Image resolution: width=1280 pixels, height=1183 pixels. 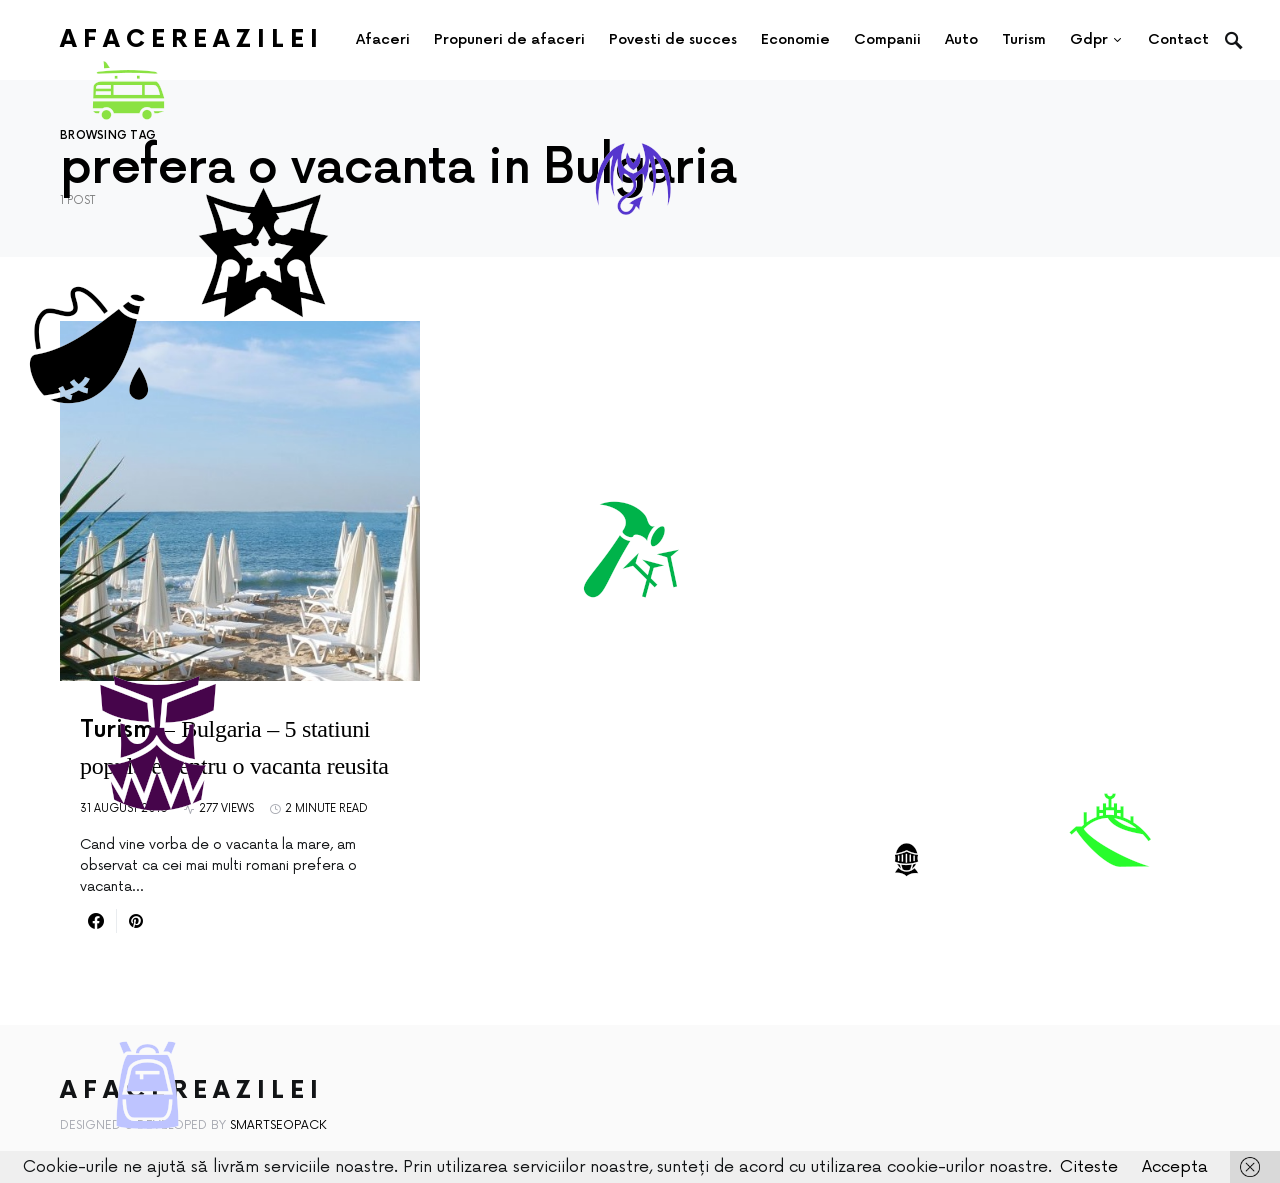 I want to click on view fortified settlement or stronghold location, so click(x=1110, y=828).